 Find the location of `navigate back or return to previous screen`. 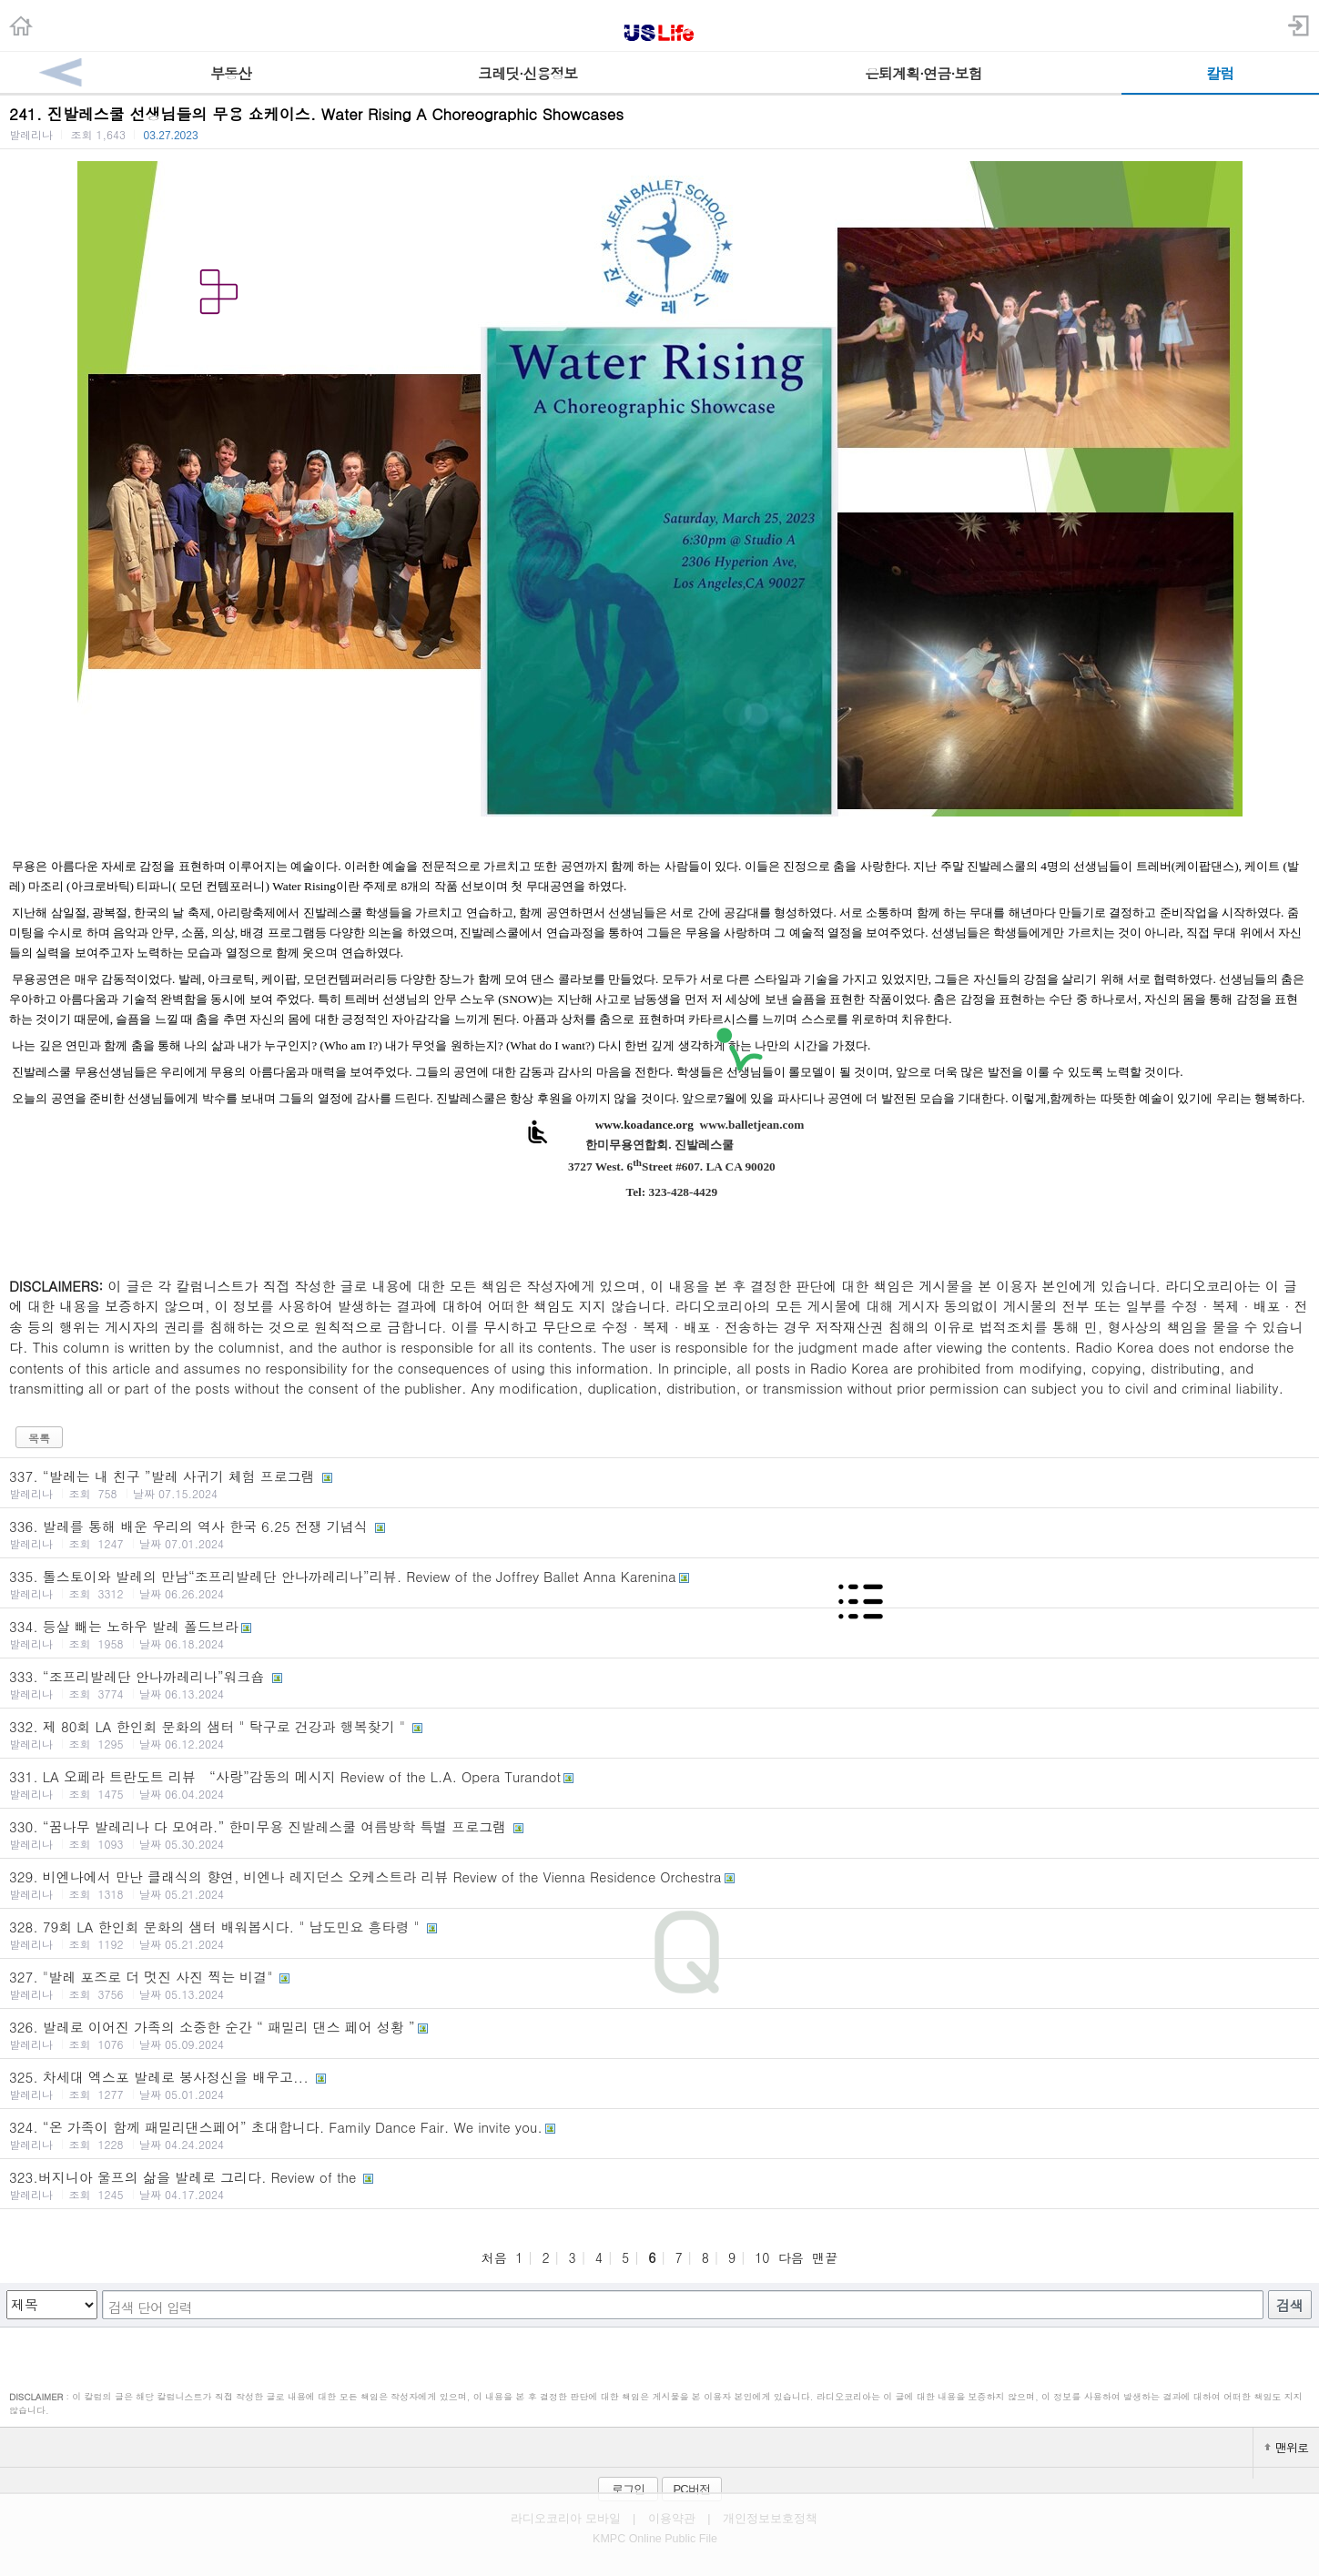

navigate back or return to previous screen is located at coordinates (739, 1048).